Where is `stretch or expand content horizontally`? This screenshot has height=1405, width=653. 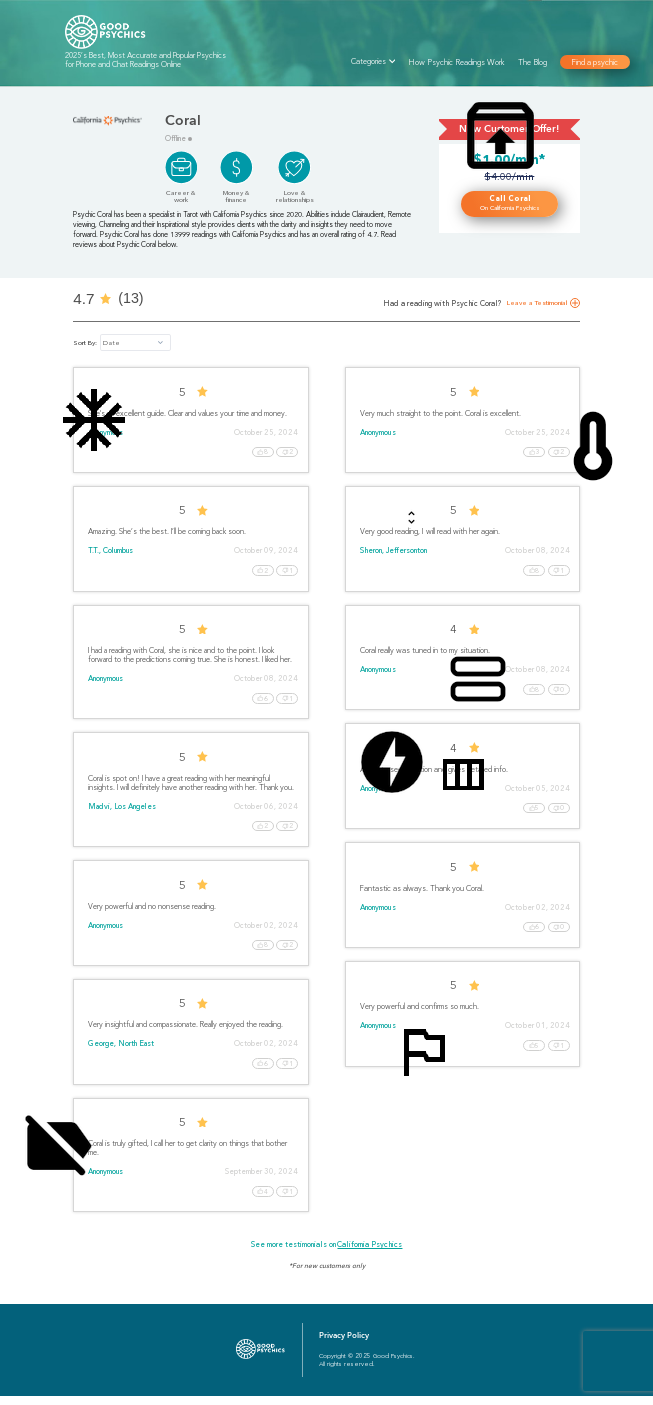 stretch or expand content horizontally is located at coordinates (478, 679).